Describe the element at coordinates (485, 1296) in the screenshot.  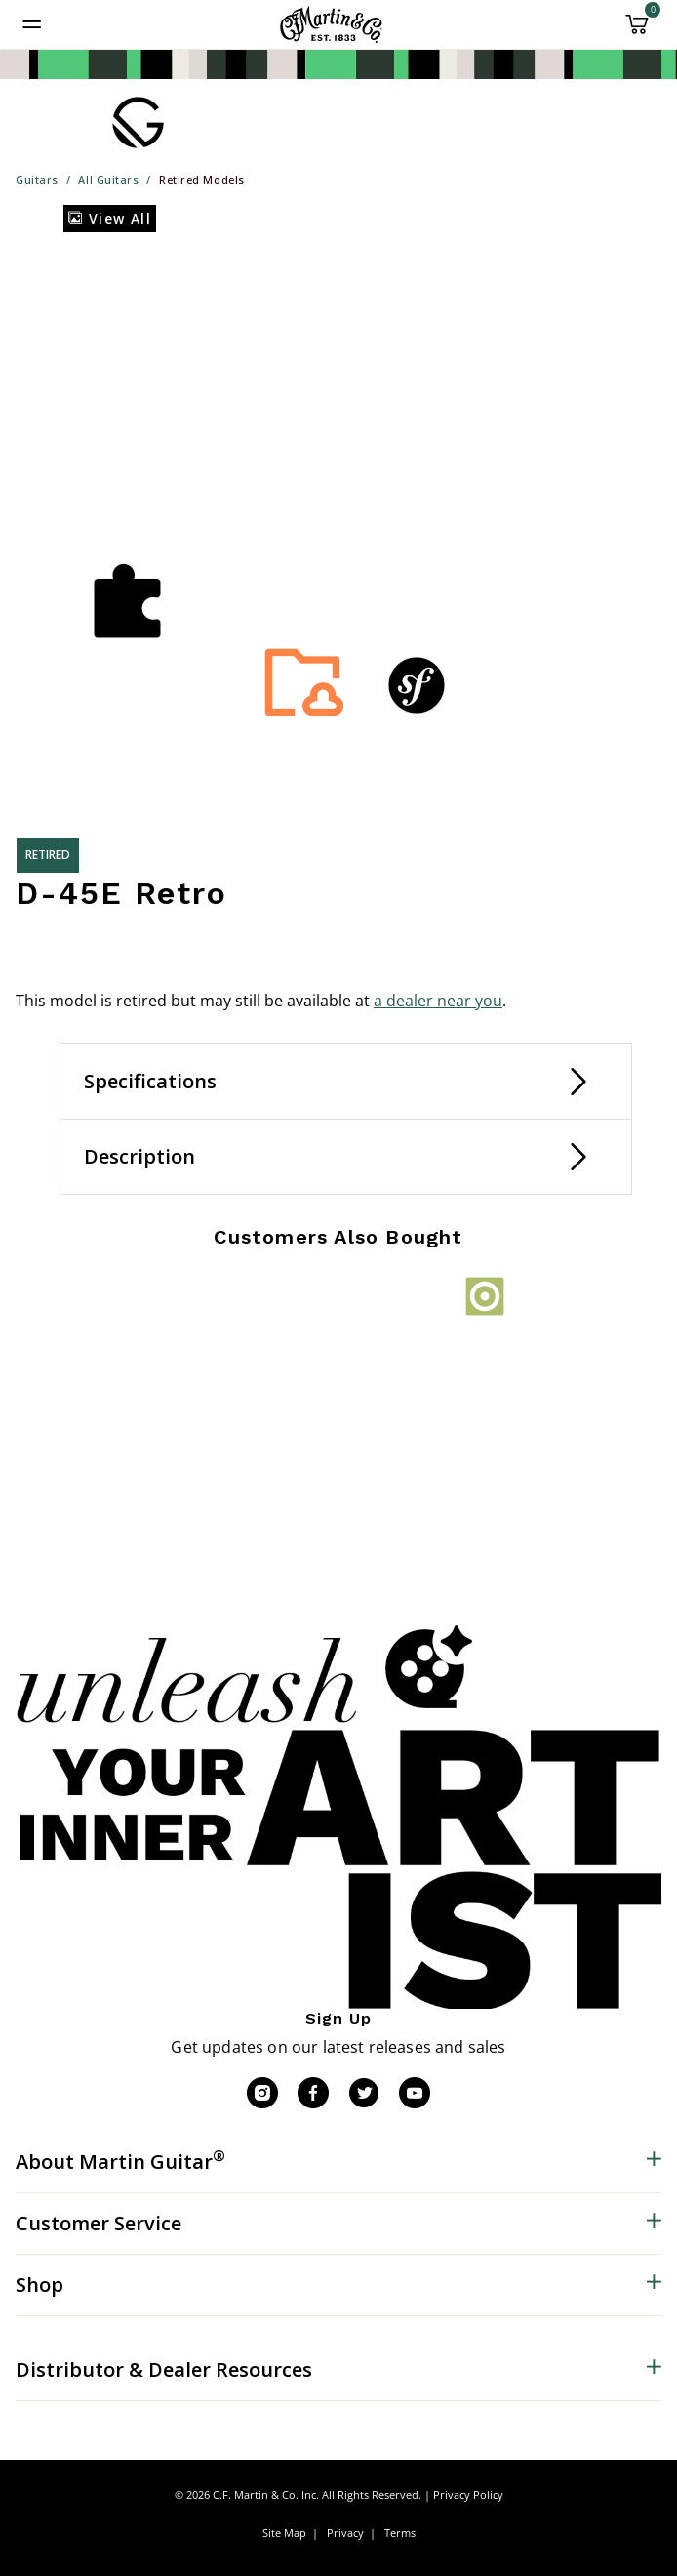
I see `adjust speaker or audio output settings` at that location.